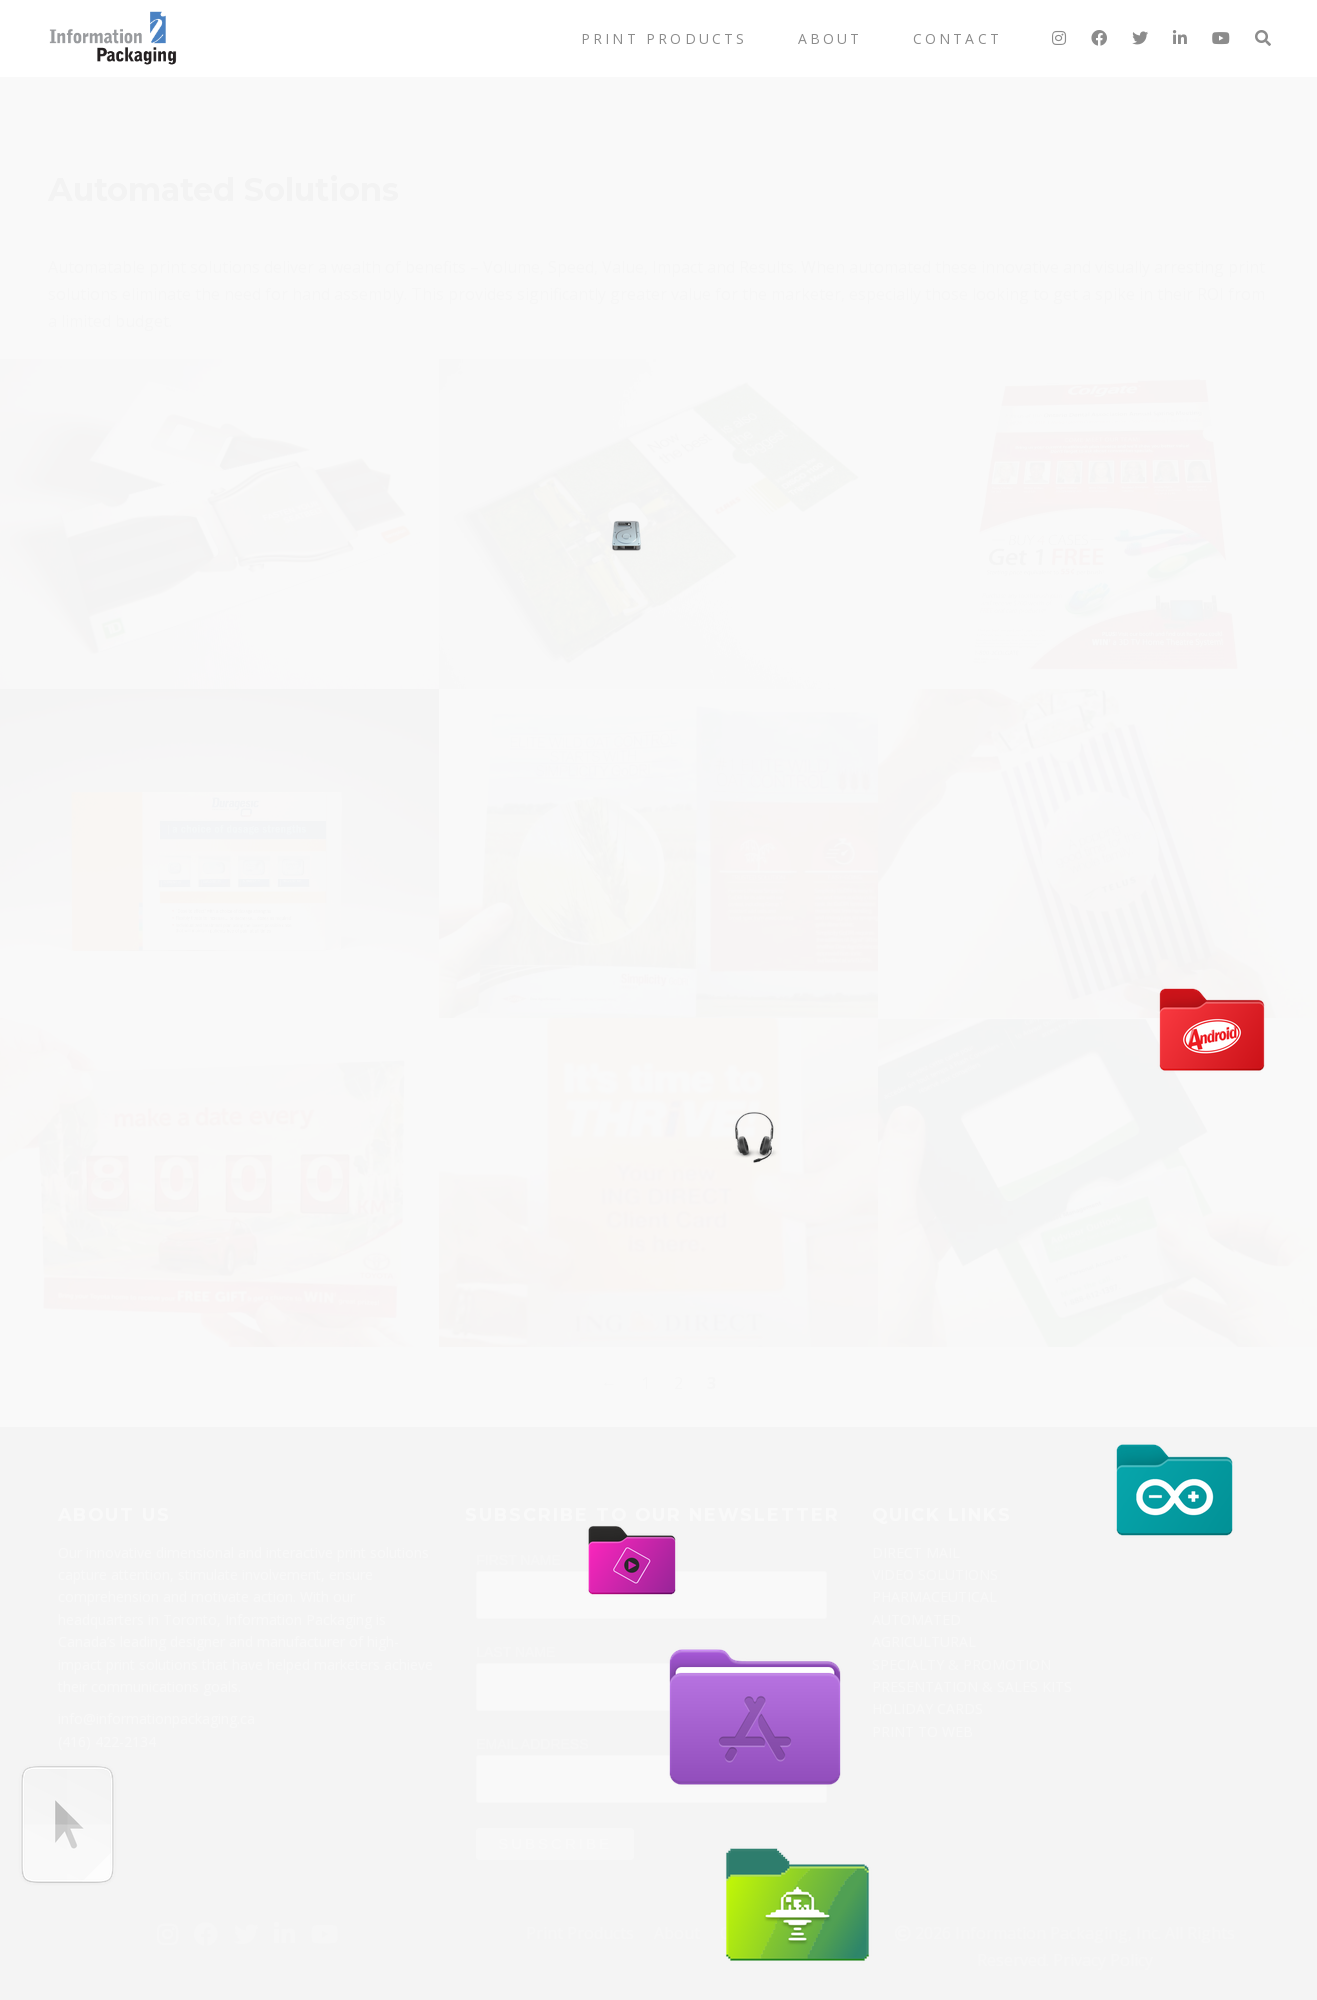 The image size is (1317, 2000). Describe the element at coordinates (754, 1137) in the screenshot. I see `audio headset device connected` at that location.